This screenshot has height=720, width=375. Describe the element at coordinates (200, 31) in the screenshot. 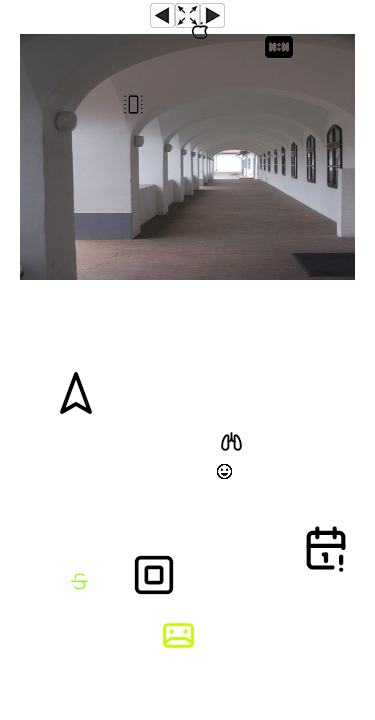

I see `apple company logo or branding` at that location.